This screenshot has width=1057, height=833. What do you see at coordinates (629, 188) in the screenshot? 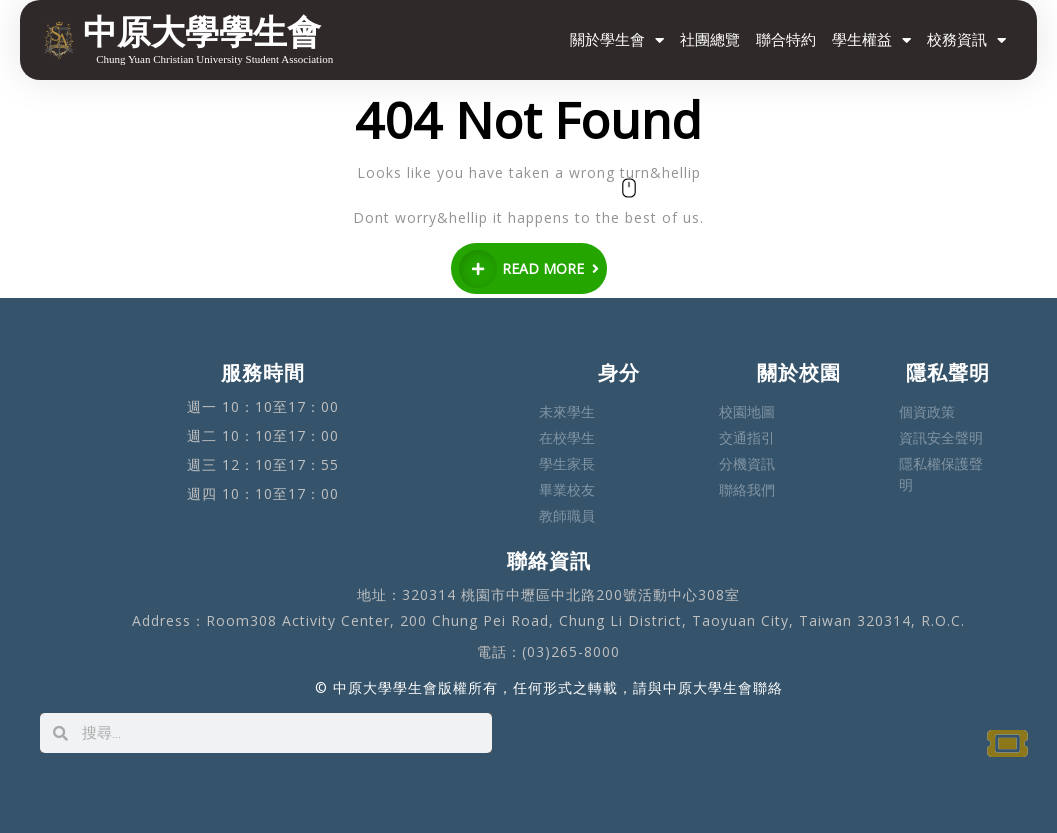
I see `indicates mouse input or cursor control` at bounding box center [629, 188].